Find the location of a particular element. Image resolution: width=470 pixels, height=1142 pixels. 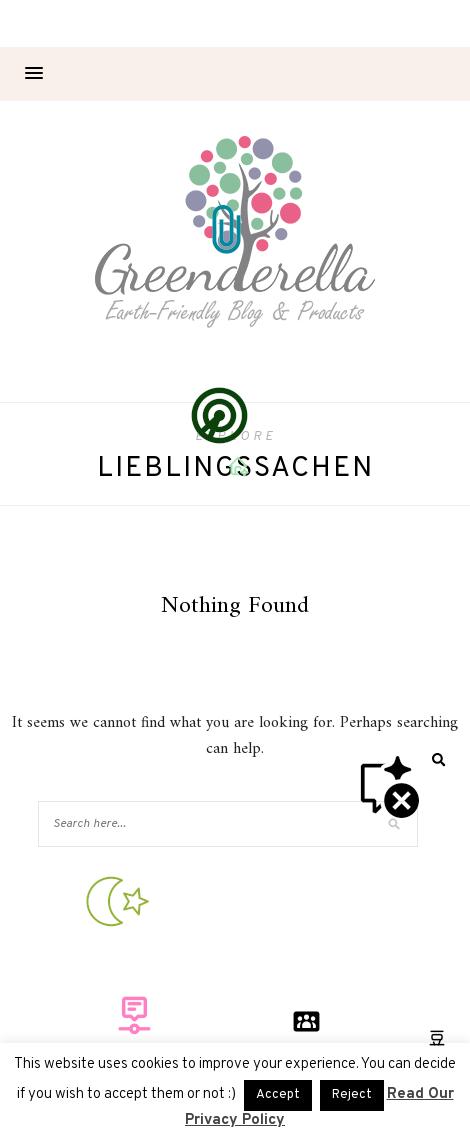

access smart home features is located at coordinates (238, 466).